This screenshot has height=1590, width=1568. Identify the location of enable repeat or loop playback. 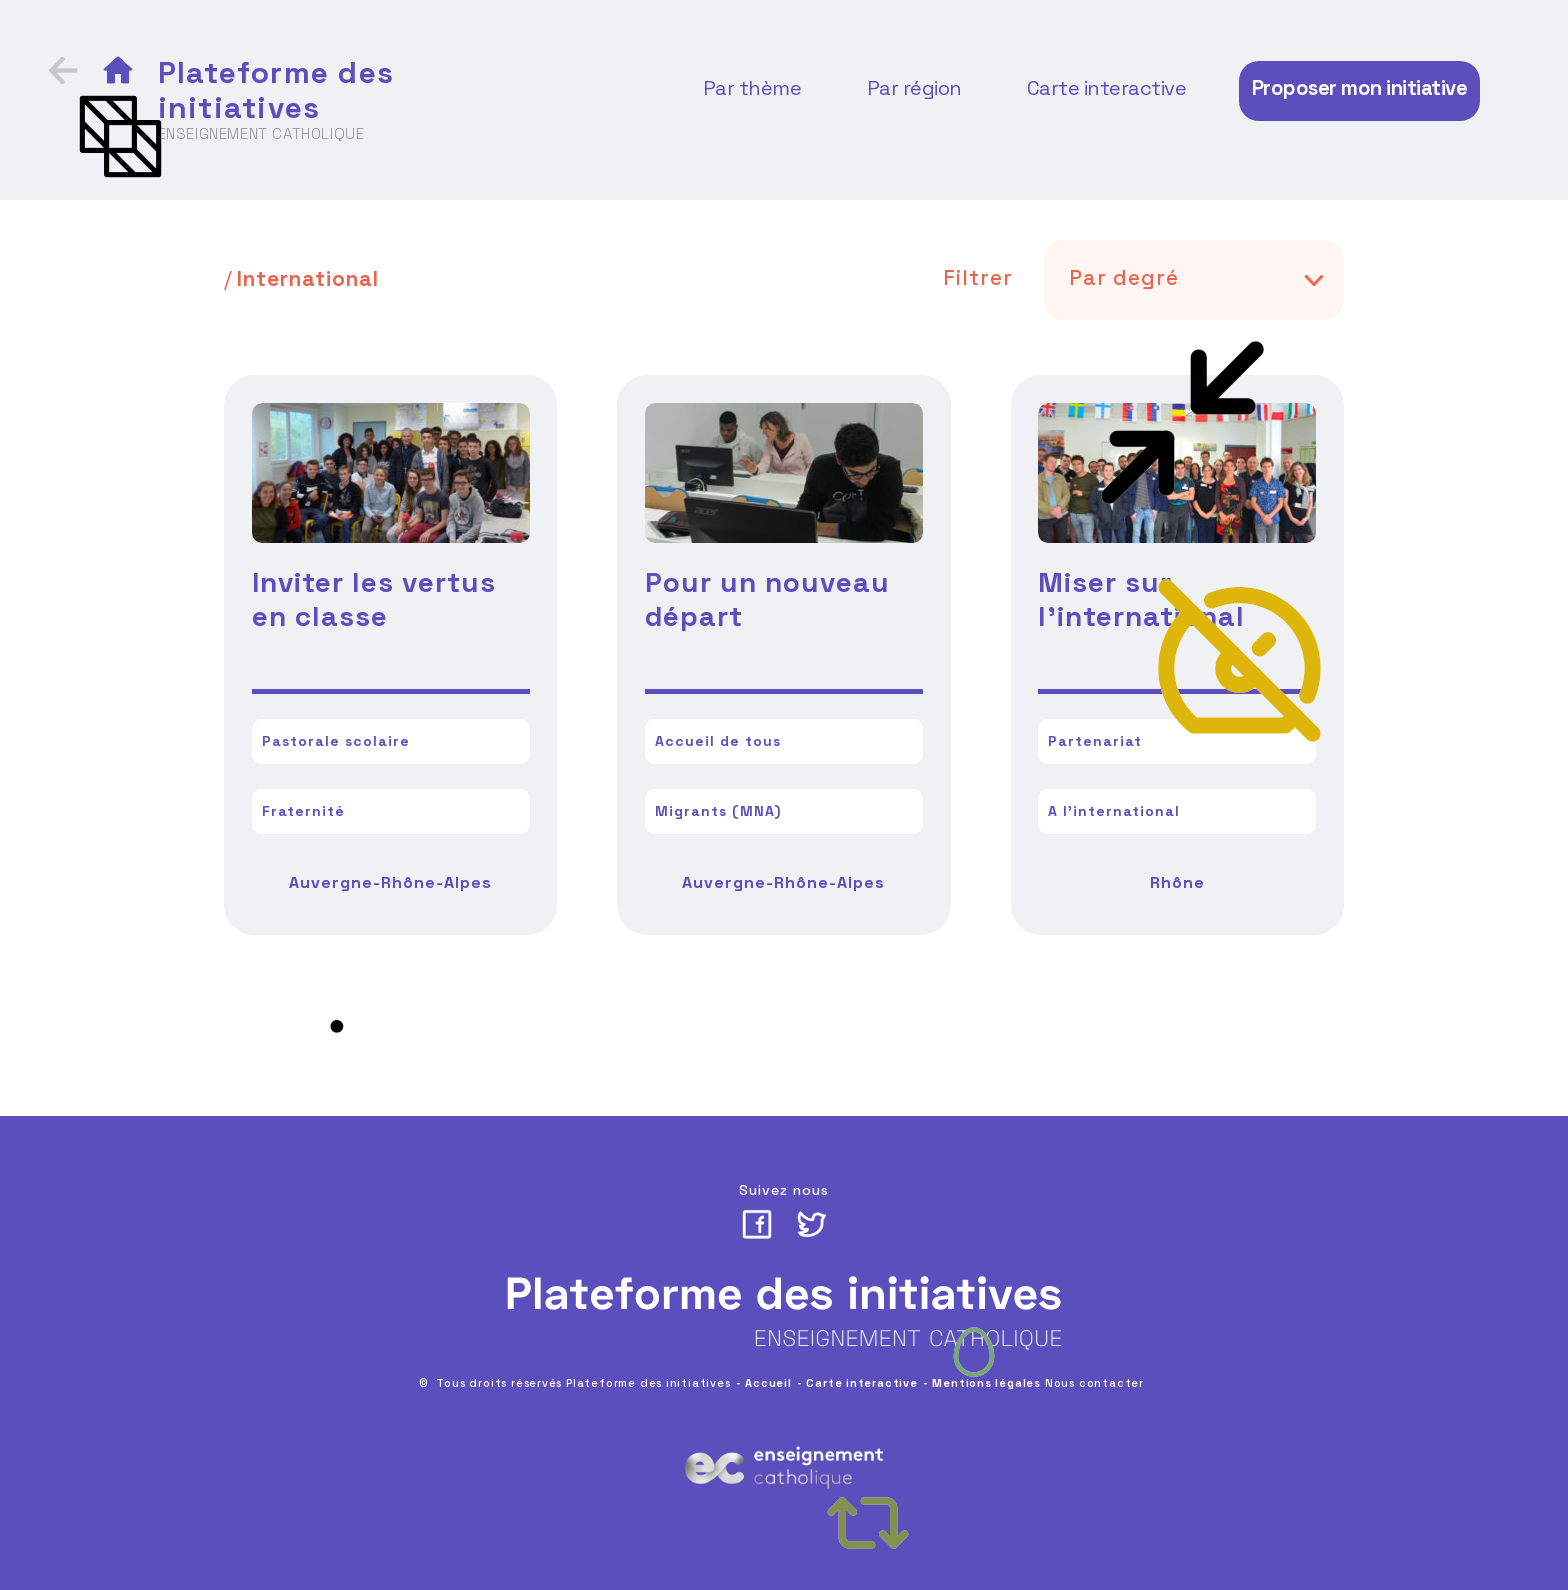
(868, 1523).